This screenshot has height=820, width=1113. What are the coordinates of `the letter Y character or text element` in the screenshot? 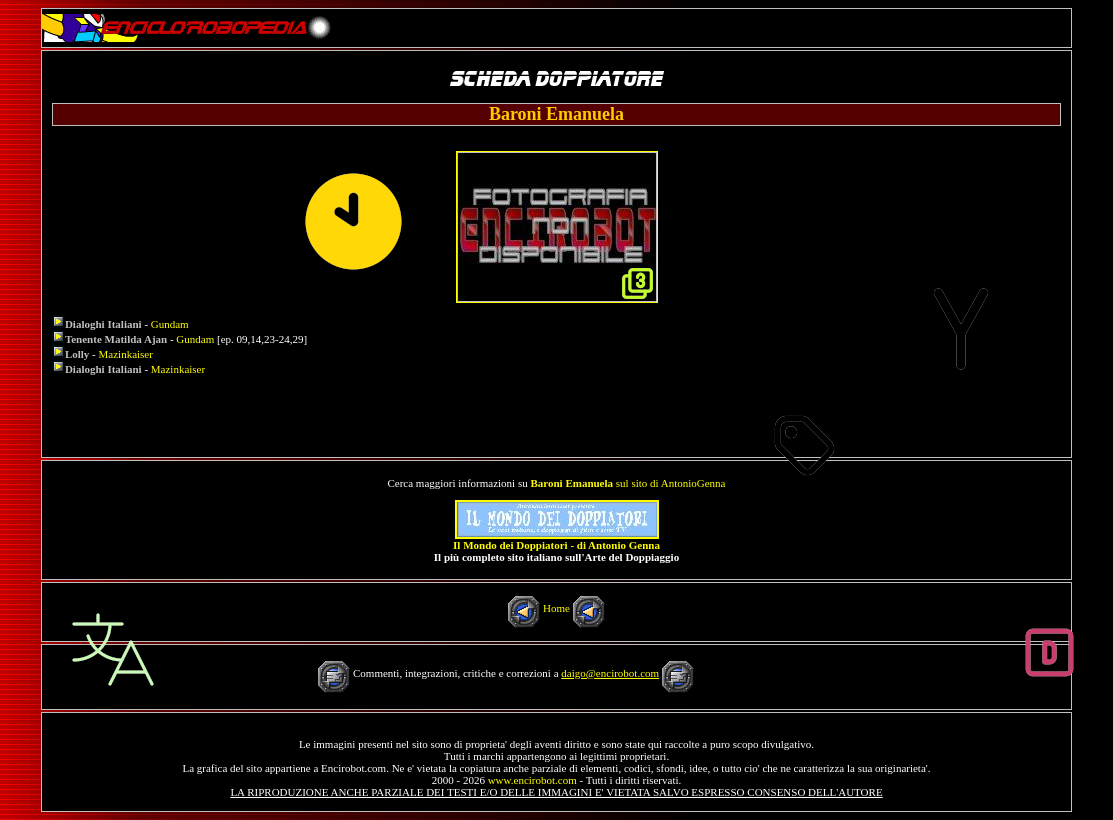 It's located at (961, 329).